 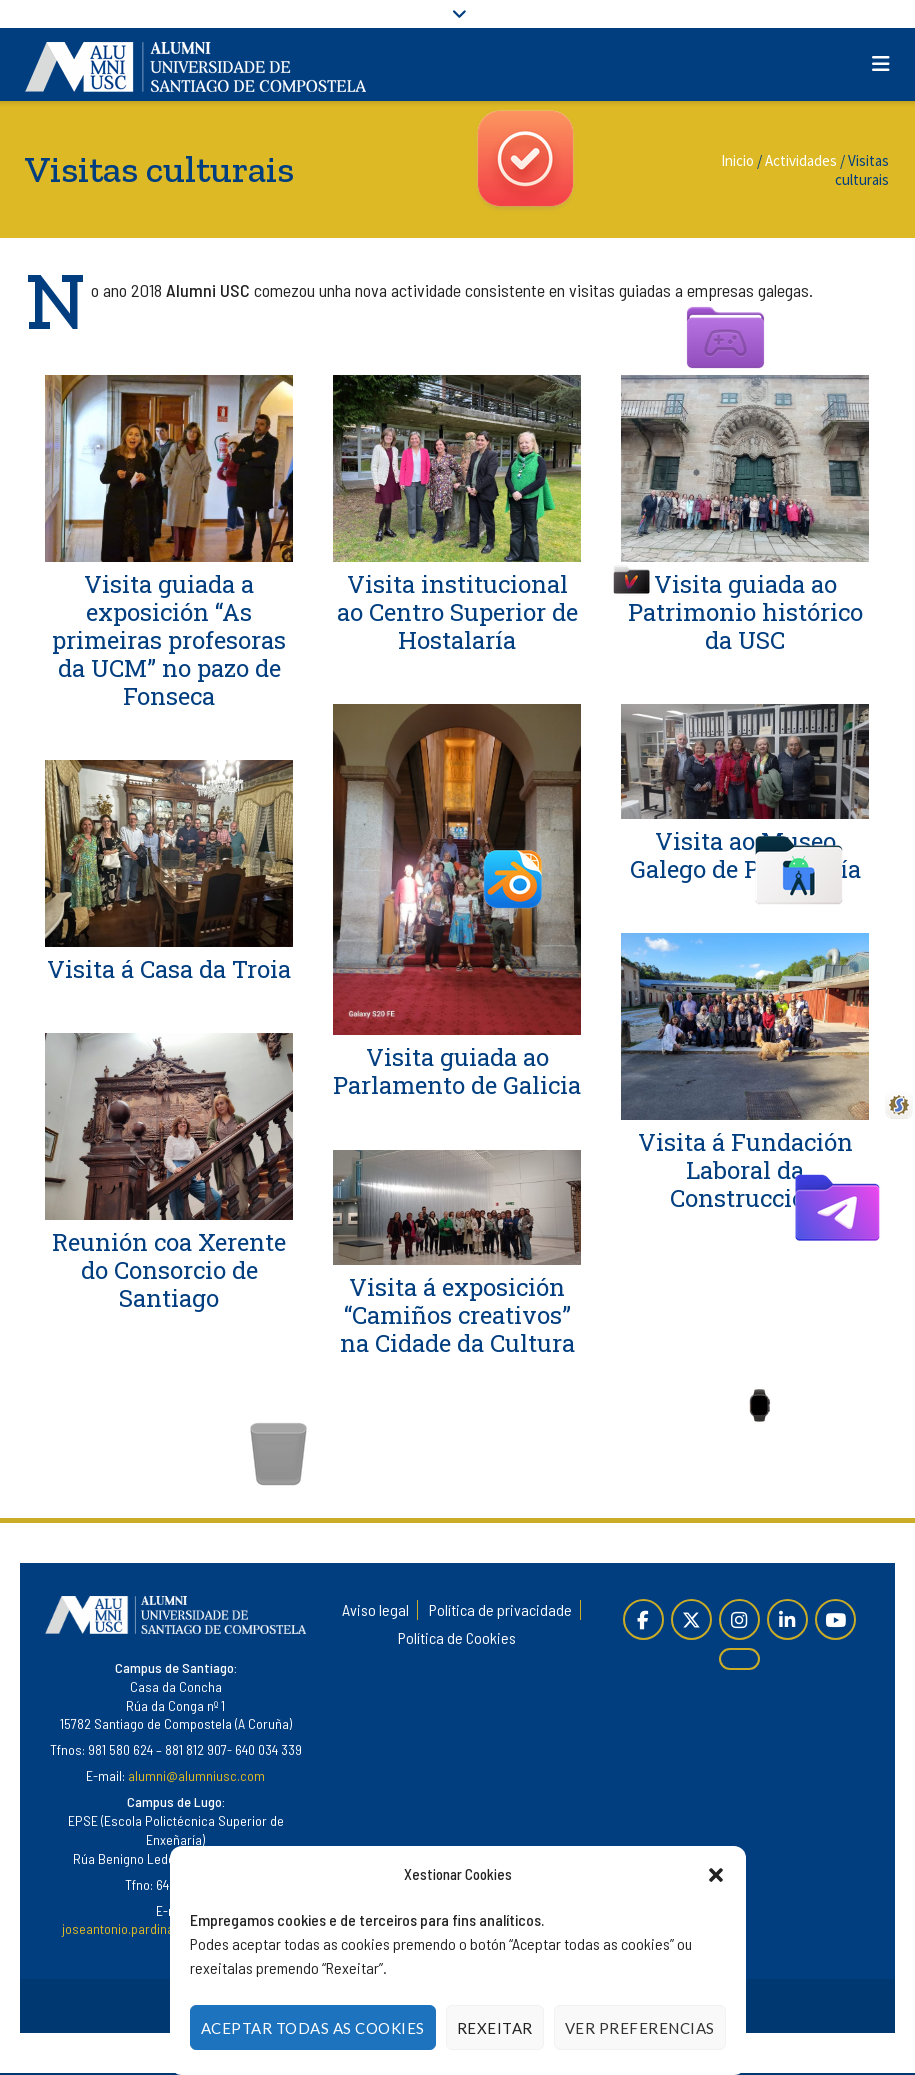 What do you see at coordinates (798, 872) in the screenshot?
I see `open android studio projects folder` at bounding box center [798, 872].